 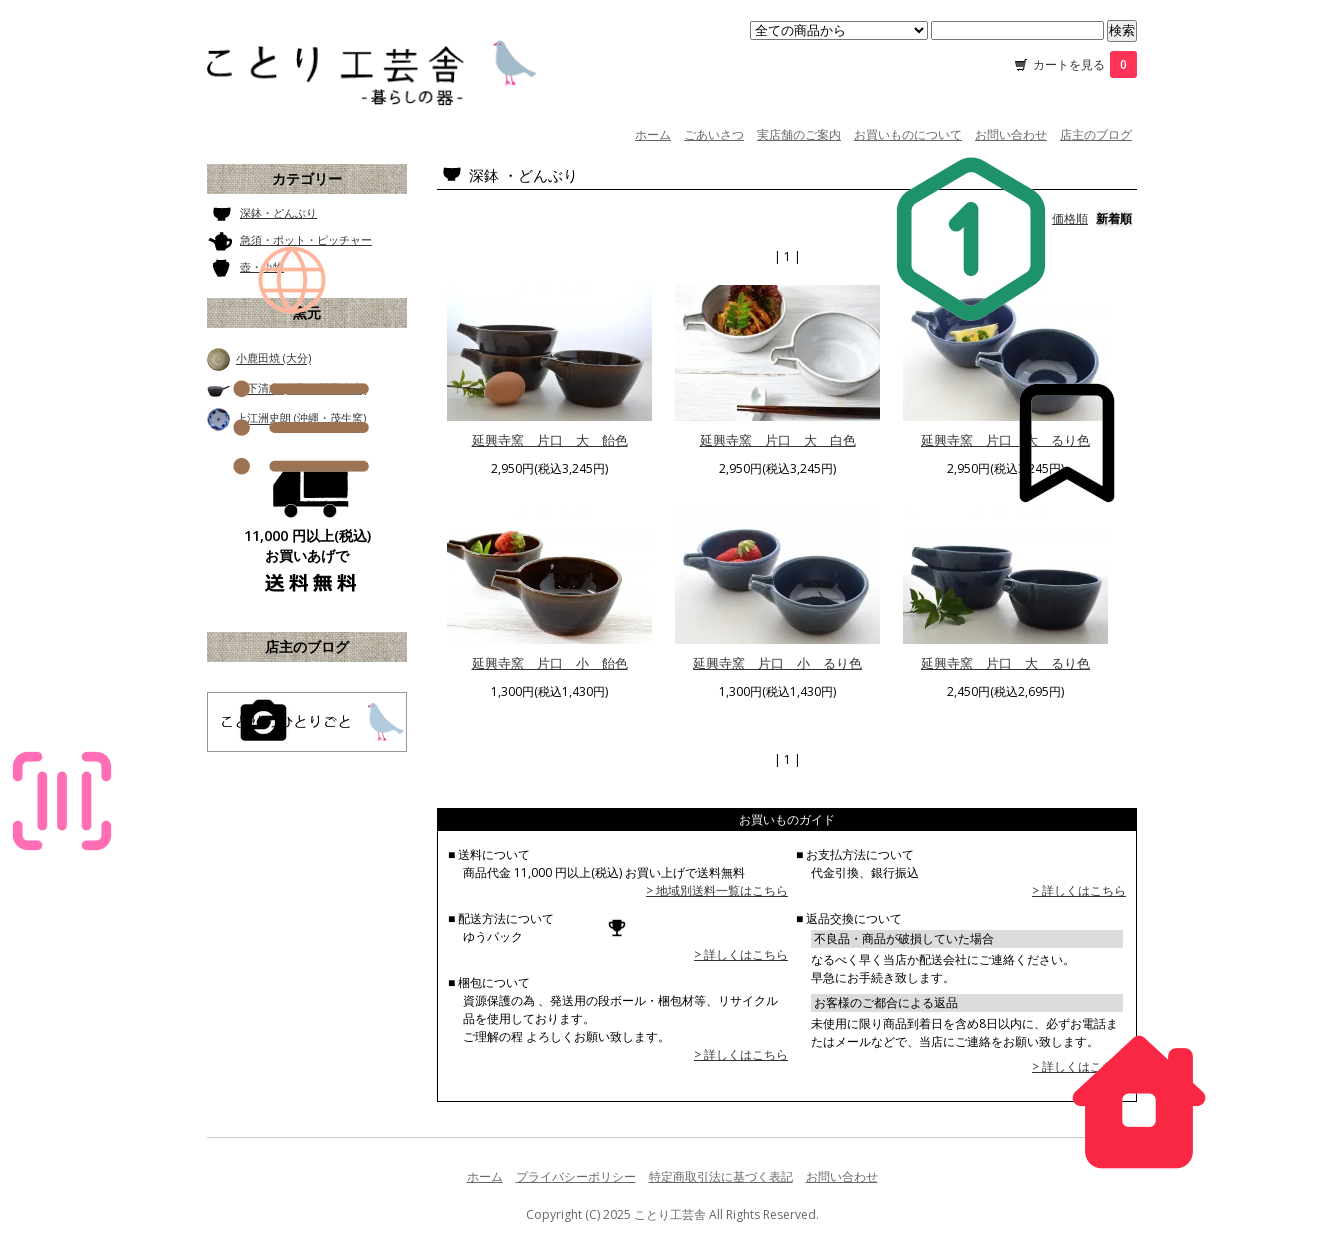 What do you see at coordinates (1139, 1102) in the screenshot?
I see `navigate to home screen` at bounding box center [1139, 1102].